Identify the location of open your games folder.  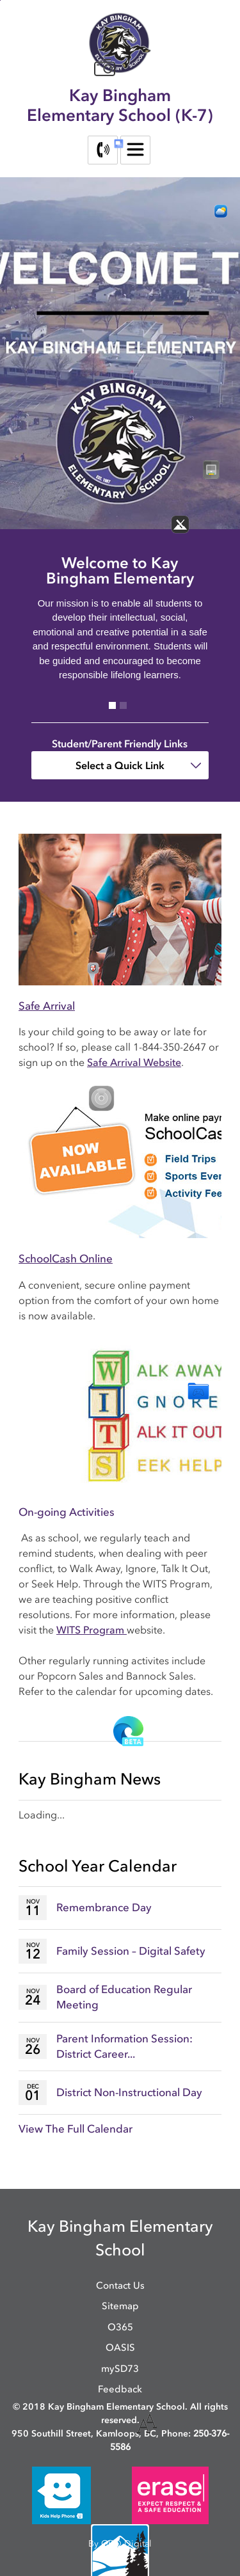
(198, 1391).